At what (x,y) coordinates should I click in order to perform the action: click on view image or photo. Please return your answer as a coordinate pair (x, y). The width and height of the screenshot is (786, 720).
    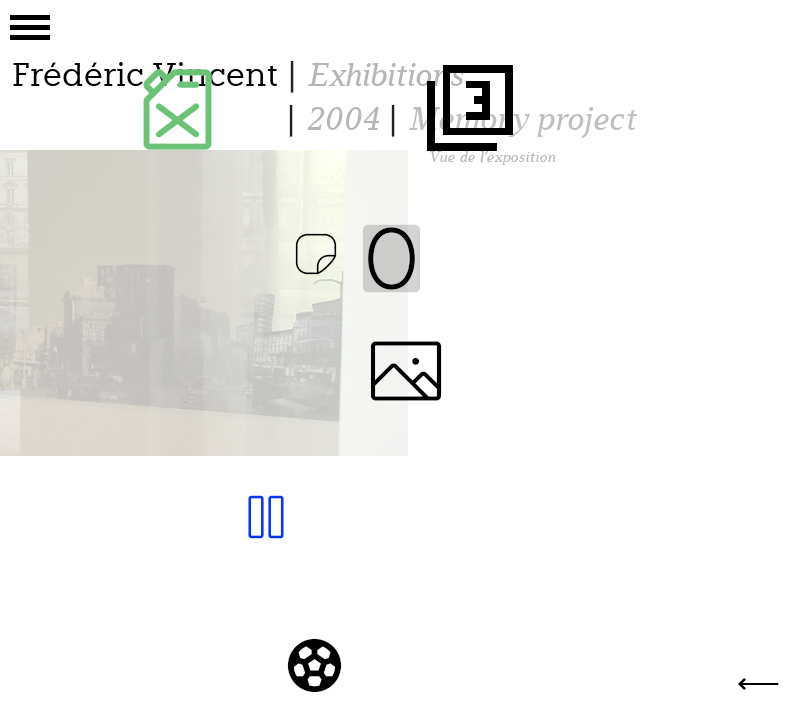
    Looking at the image, I should click on (406, 371).